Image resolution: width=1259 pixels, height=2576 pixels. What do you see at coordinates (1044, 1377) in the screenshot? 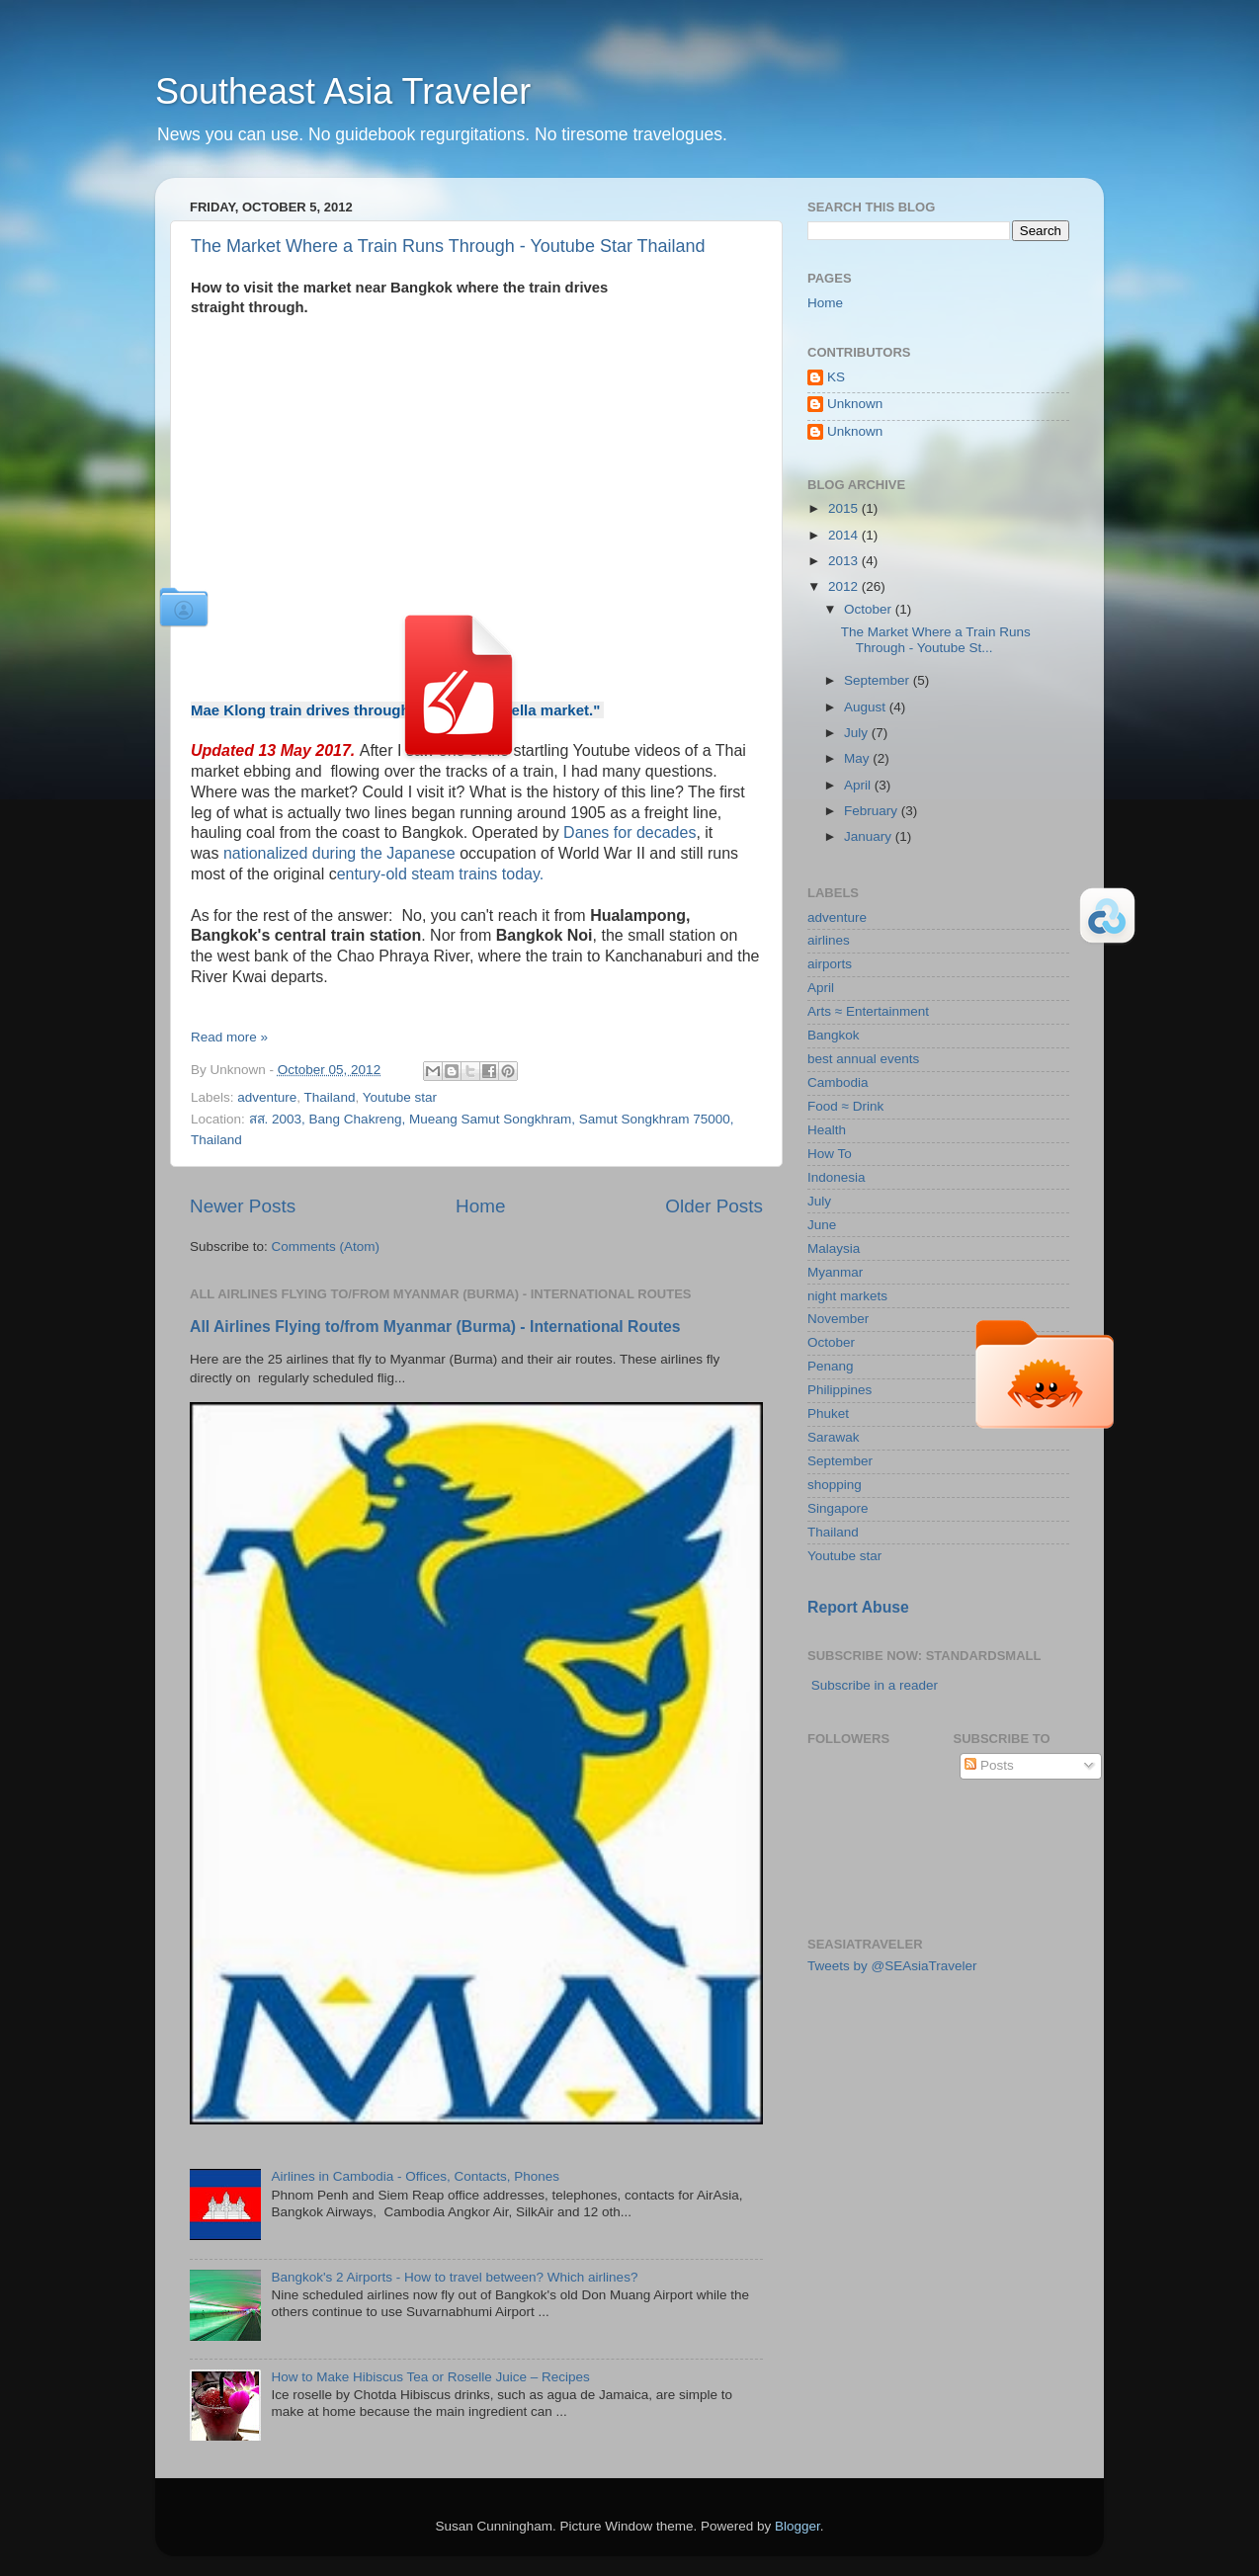
I see `open rust programming projects folder` at bounding box center [1044, 1377].